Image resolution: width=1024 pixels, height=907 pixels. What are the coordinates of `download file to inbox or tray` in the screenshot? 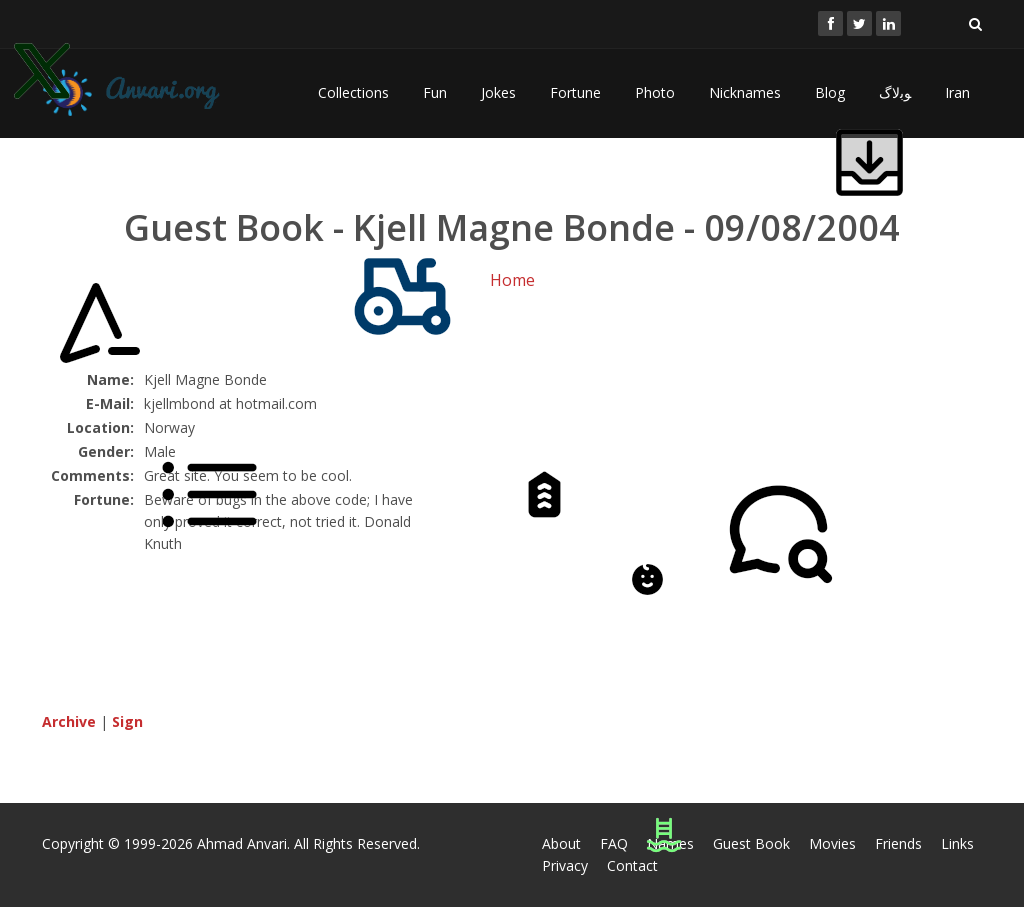 It's located at (869, 162).